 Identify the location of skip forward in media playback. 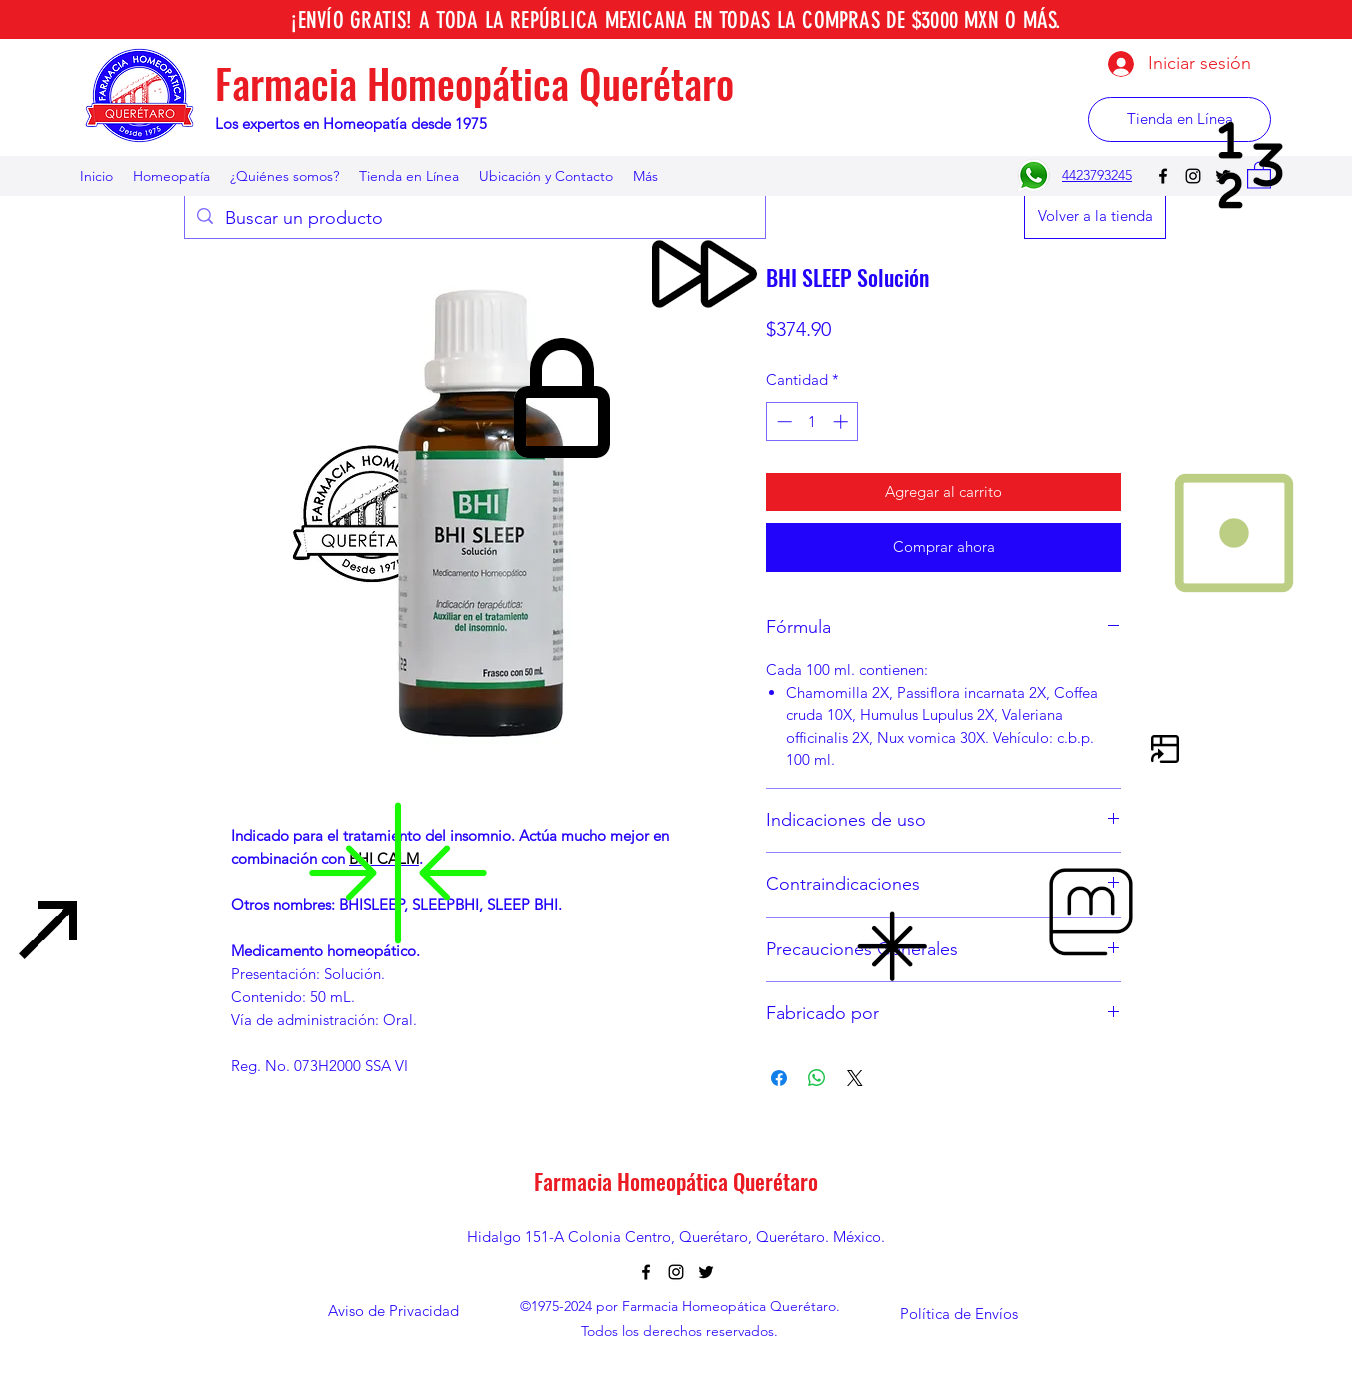
(697, 274).